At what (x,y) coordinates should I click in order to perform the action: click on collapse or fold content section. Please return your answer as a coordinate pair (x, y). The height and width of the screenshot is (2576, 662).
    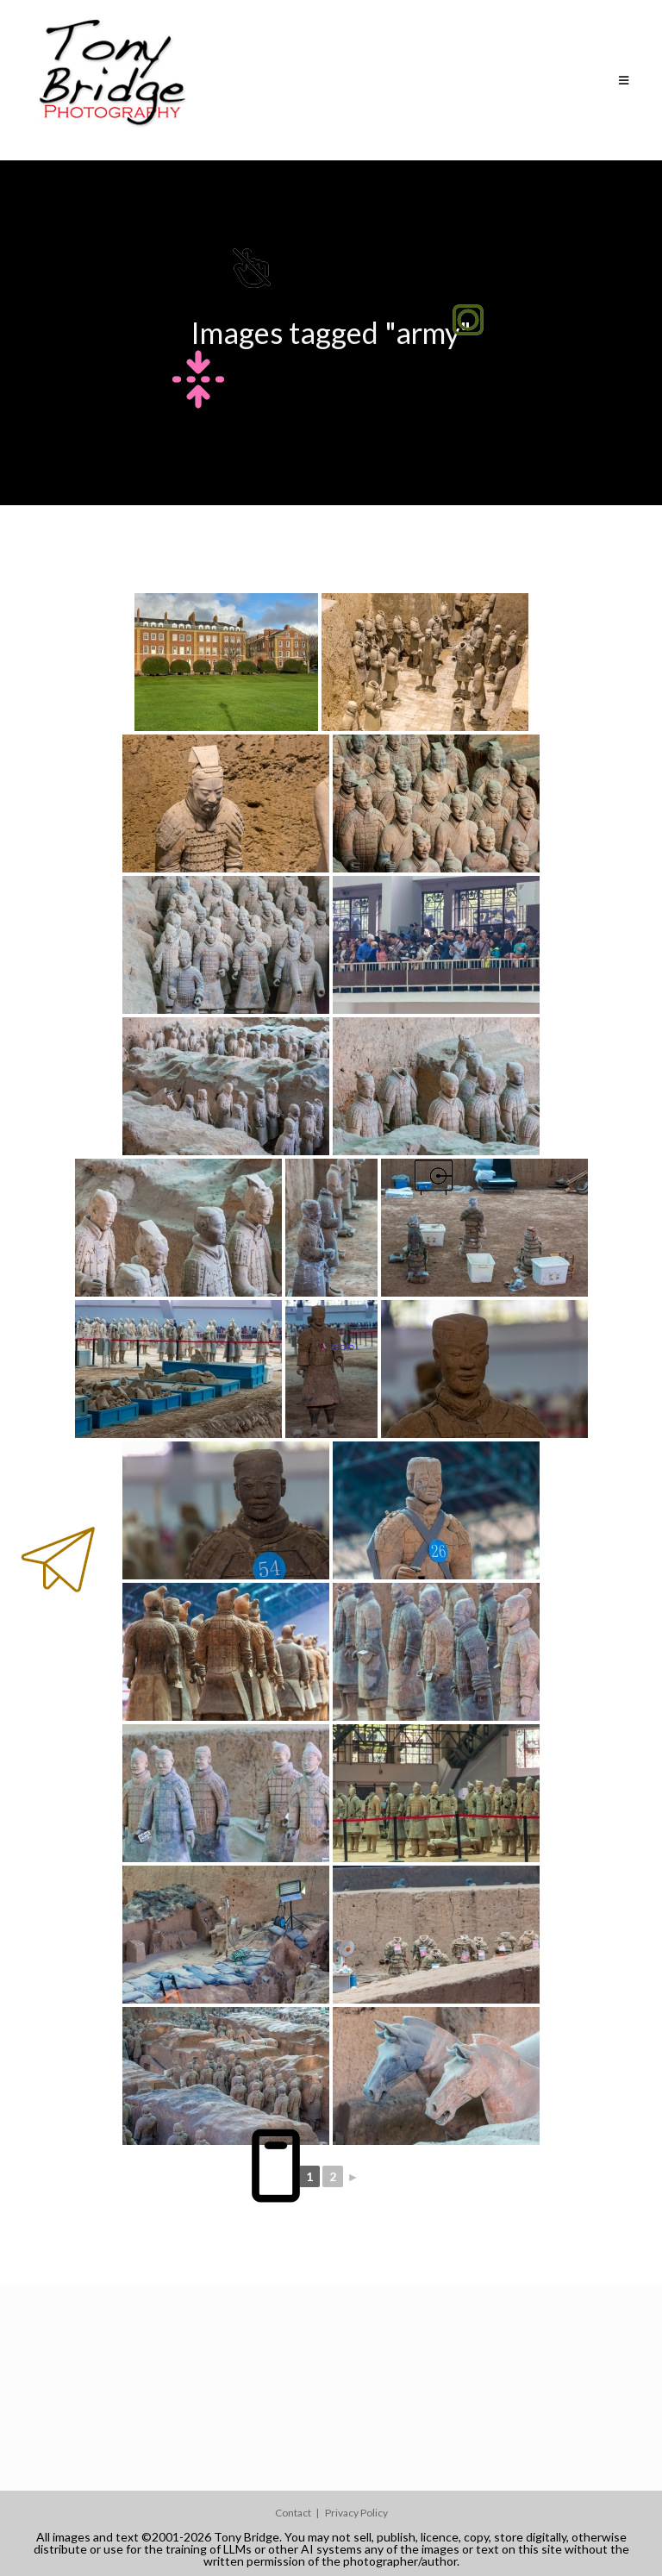
    Looking at the image, I should click on (198, 379).